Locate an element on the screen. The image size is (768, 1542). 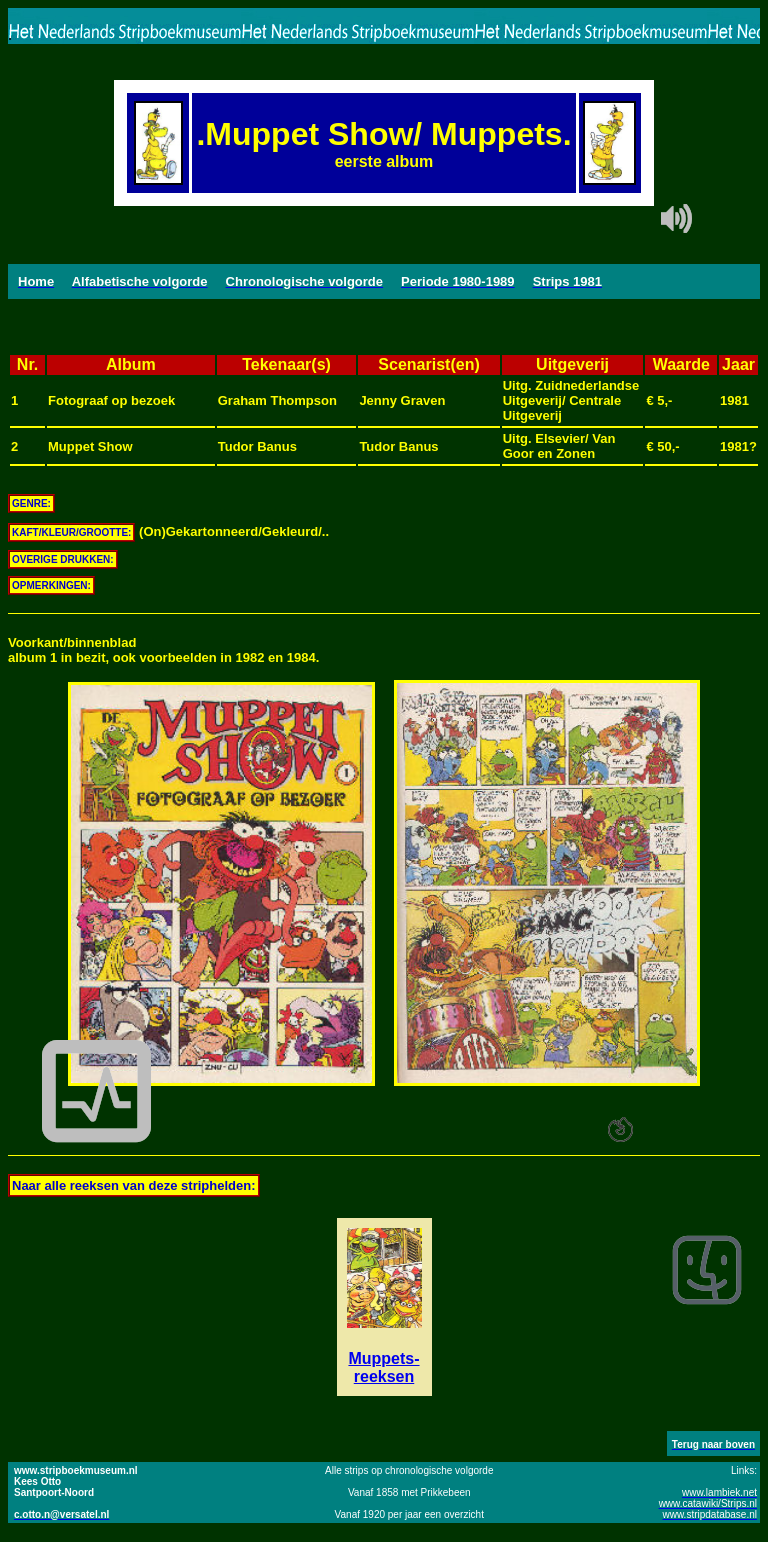
open file manager is located at coordinates (707, 1270).